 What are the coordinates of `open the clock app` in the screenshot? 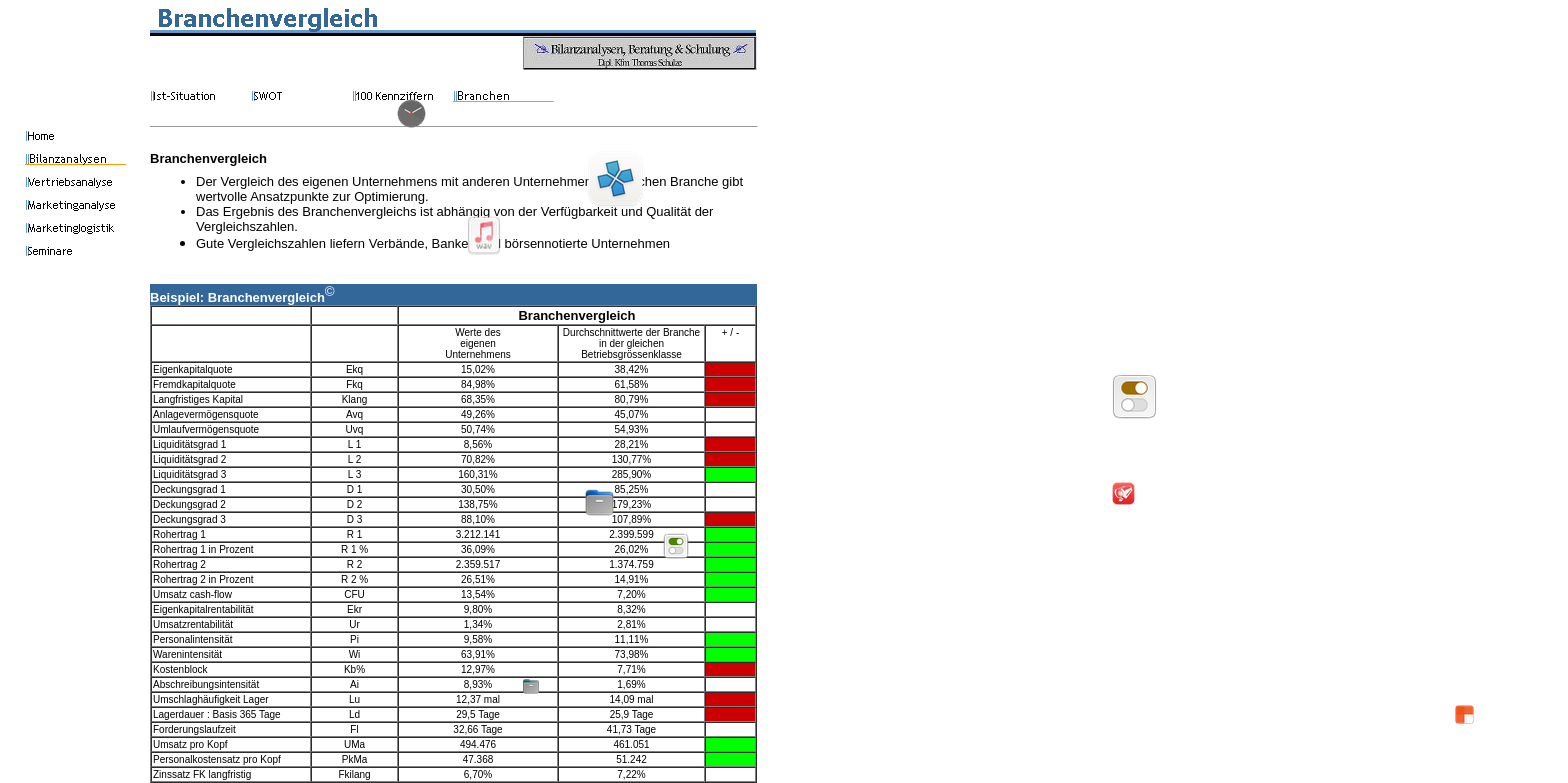 It's located at (411, 113).